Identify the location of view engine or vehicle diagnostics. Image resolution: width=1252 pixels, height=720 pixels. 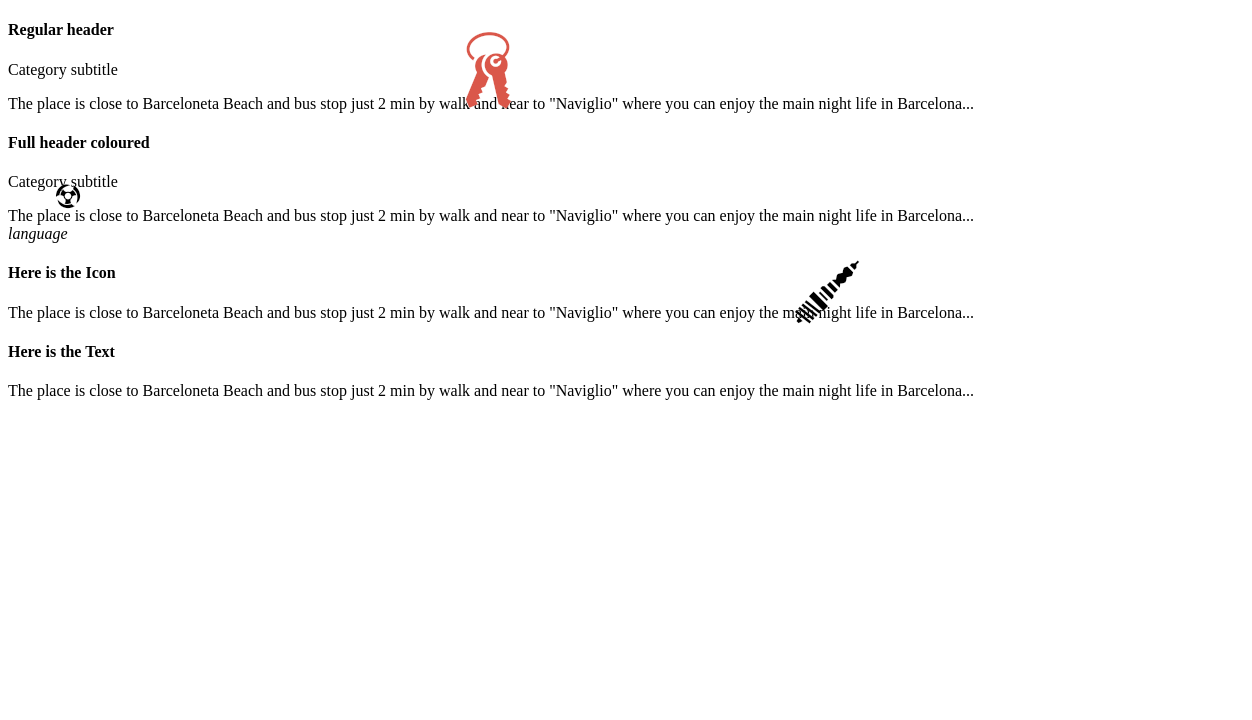
(827, 292).